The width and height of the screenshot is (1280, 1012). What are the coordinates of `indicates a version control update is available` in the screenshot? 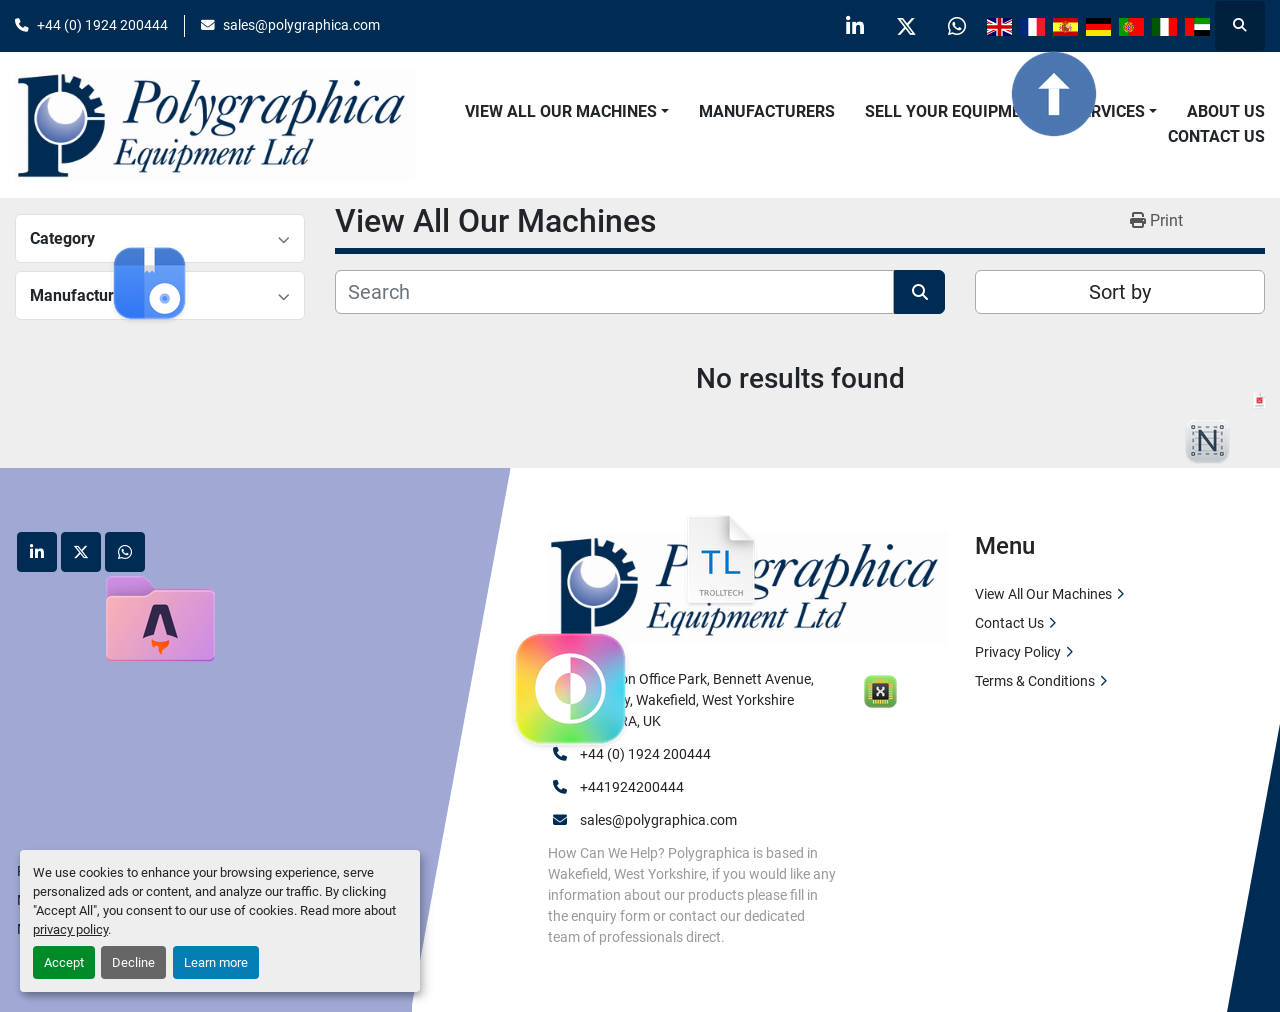 It's located at (1054, 94).